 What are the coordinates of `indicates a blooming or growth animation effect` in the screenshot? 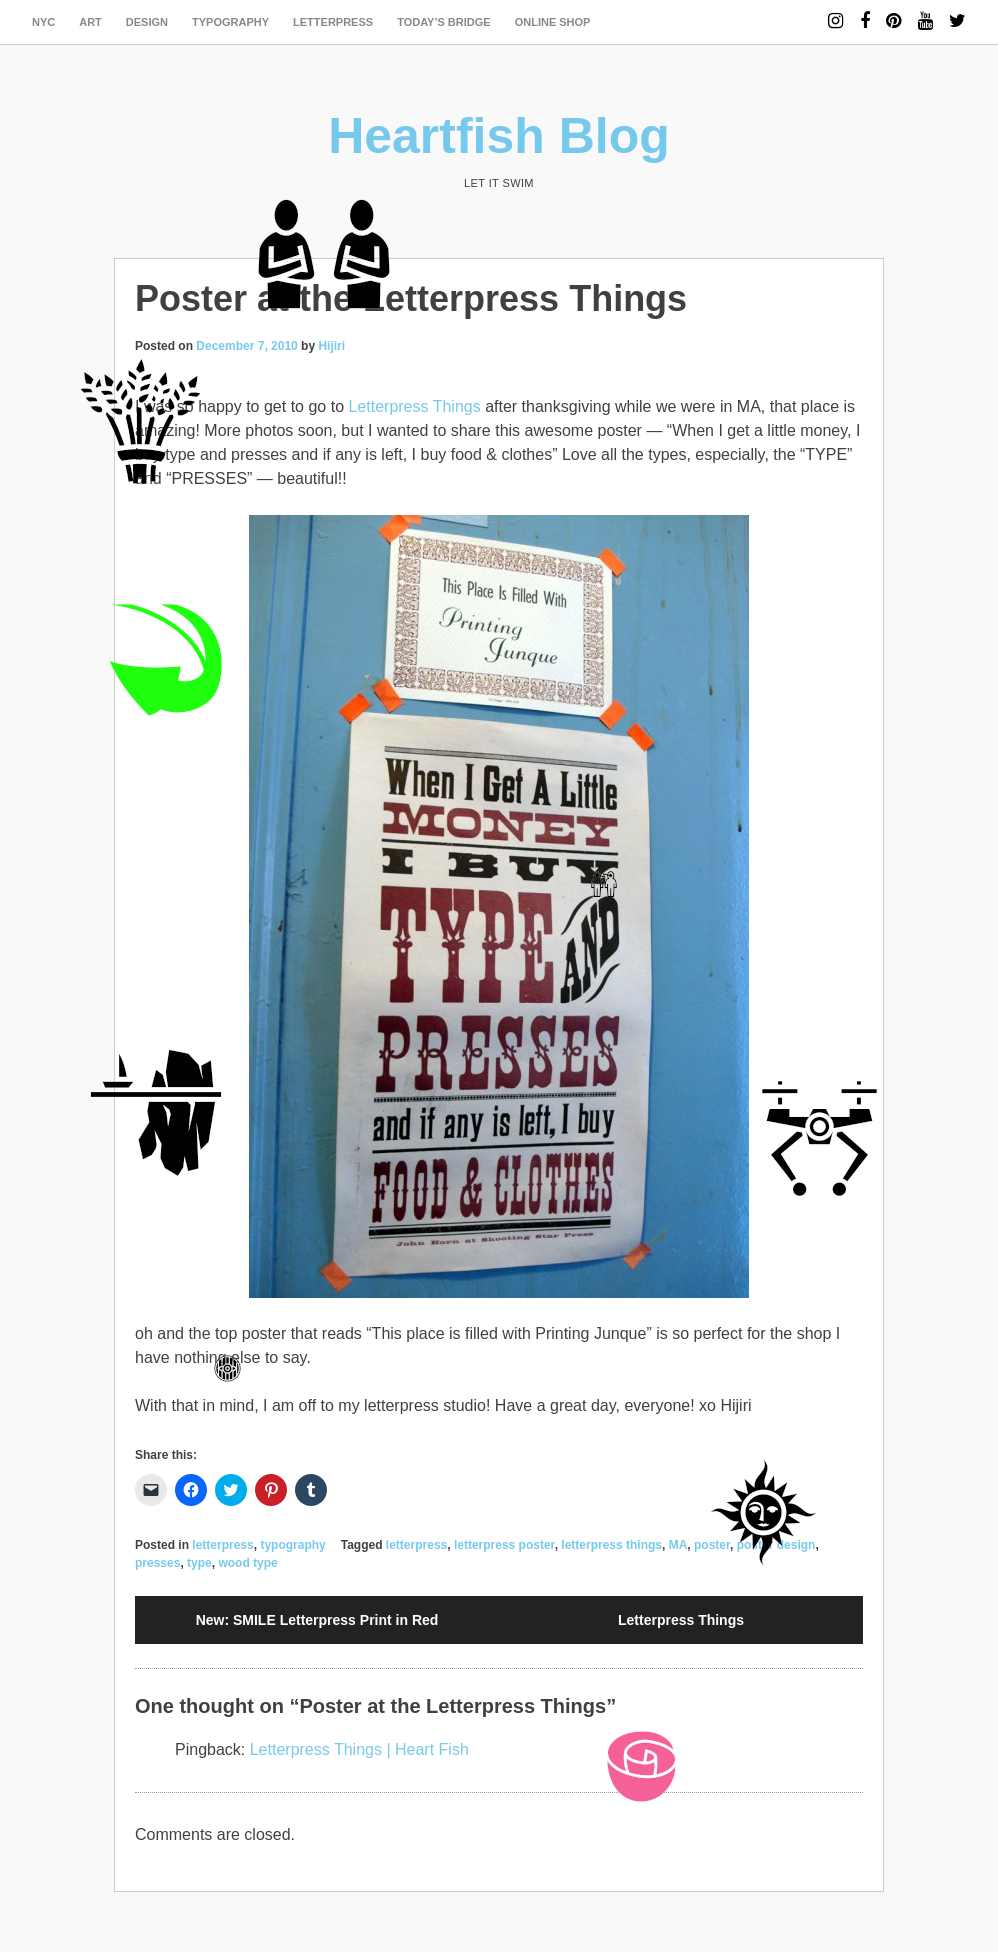 It's located at (641, 1766).